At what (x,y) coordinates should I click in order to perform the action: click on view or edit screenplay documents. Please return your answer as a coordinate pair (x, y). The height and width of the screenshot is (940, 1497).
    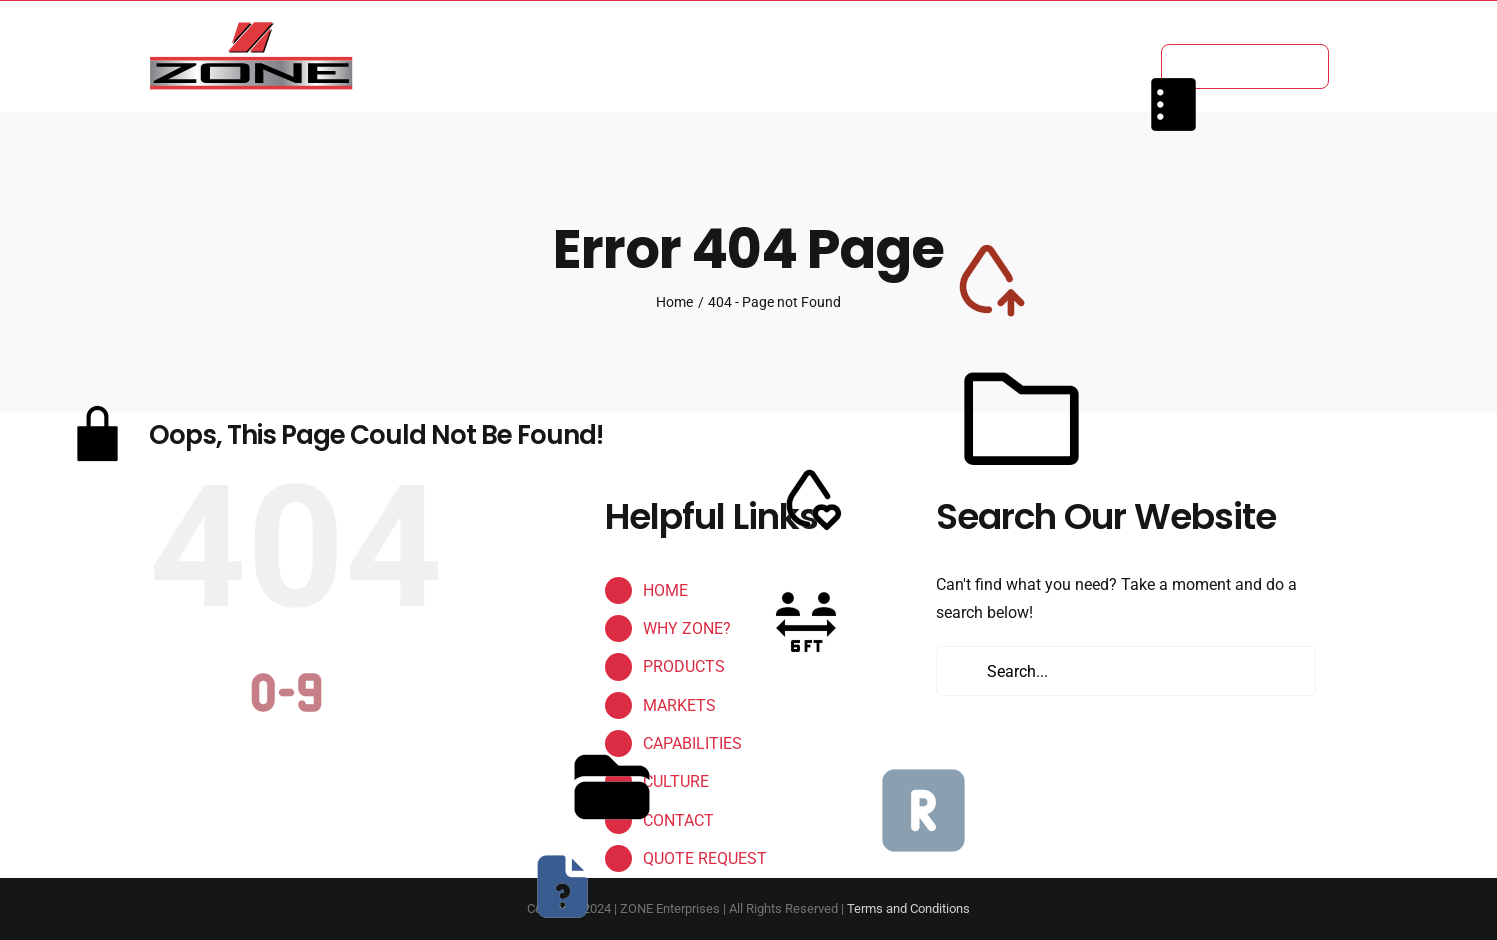
    Looking at the image, I should click on (1173, 104).